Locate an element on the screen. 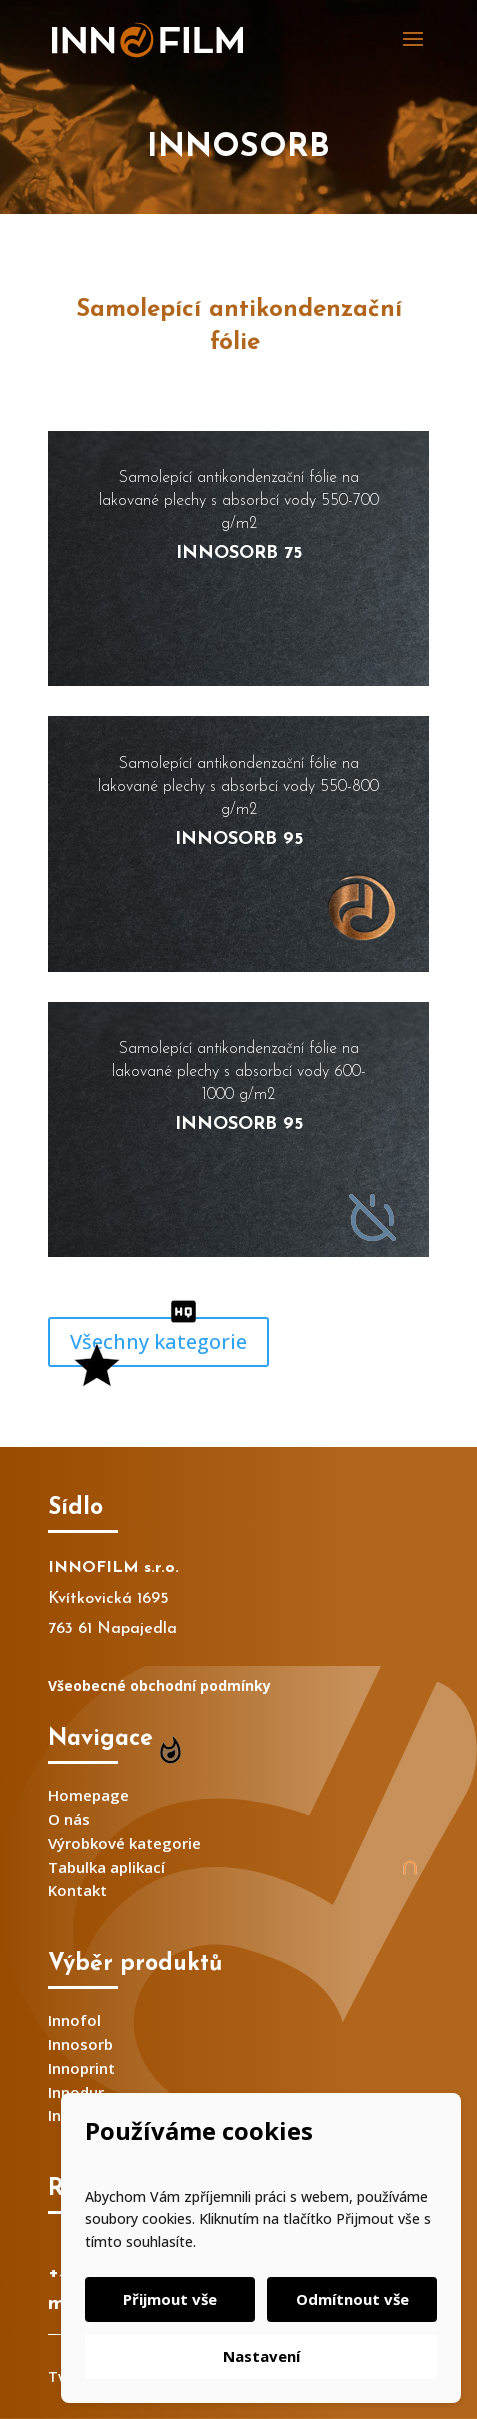 The height and width of the screenshot is (2419, 477). view trending or popular content is located at coordinates (170, 1750).